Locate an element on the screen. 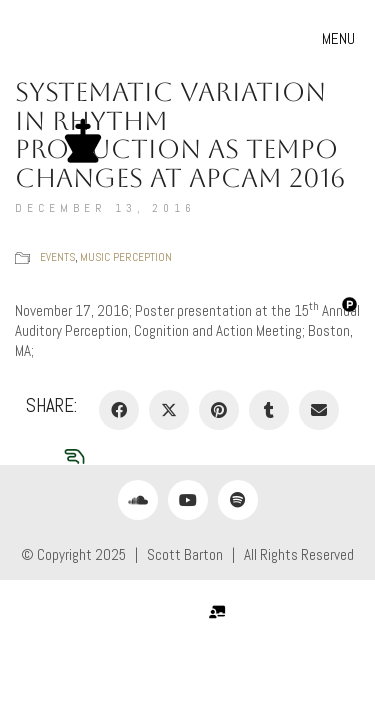  visit product hunt website or app is located at coordinates (349, 304).